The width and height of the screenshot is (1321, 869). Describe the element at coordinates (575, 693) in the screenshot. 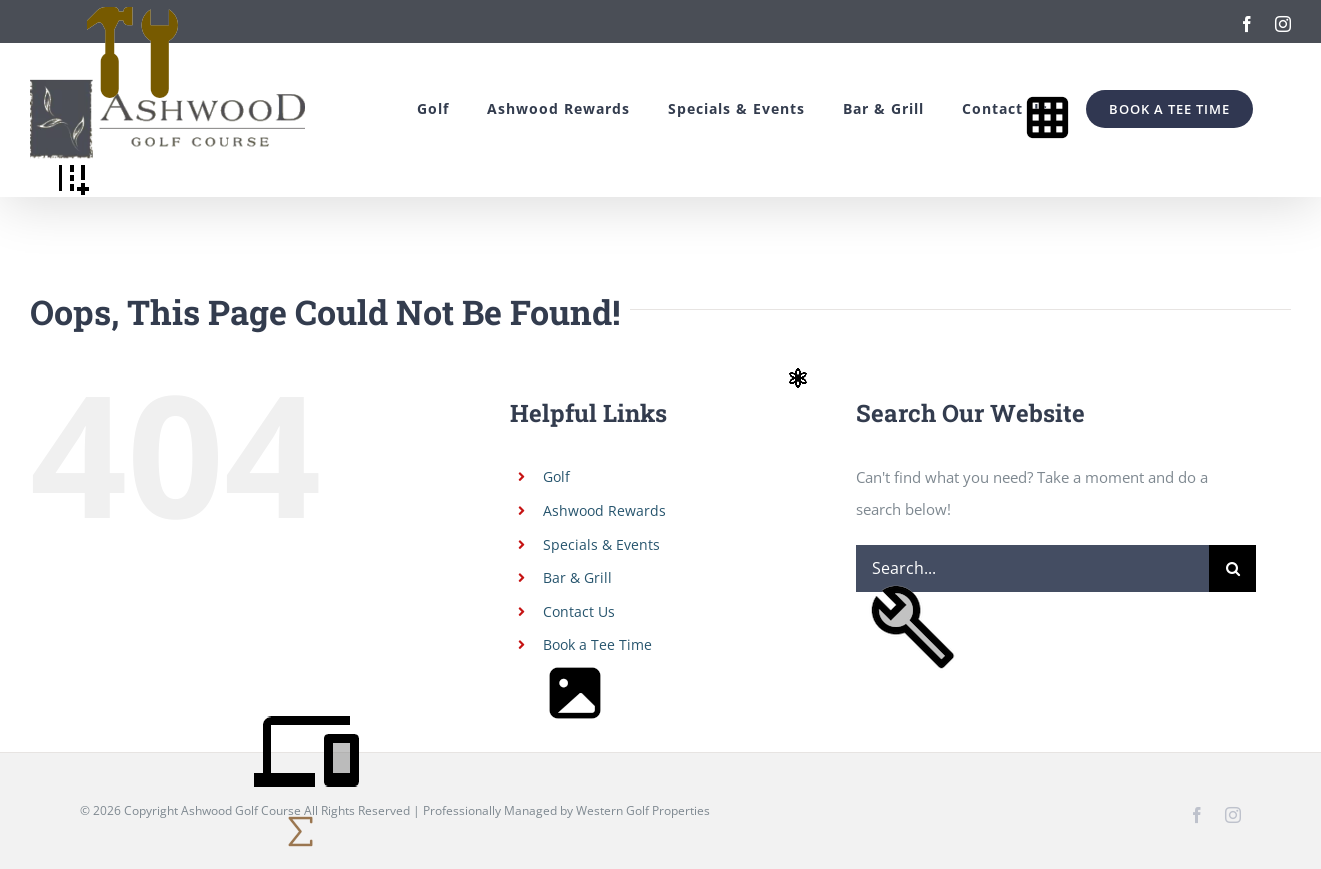

I see `view image or photo` at that location.